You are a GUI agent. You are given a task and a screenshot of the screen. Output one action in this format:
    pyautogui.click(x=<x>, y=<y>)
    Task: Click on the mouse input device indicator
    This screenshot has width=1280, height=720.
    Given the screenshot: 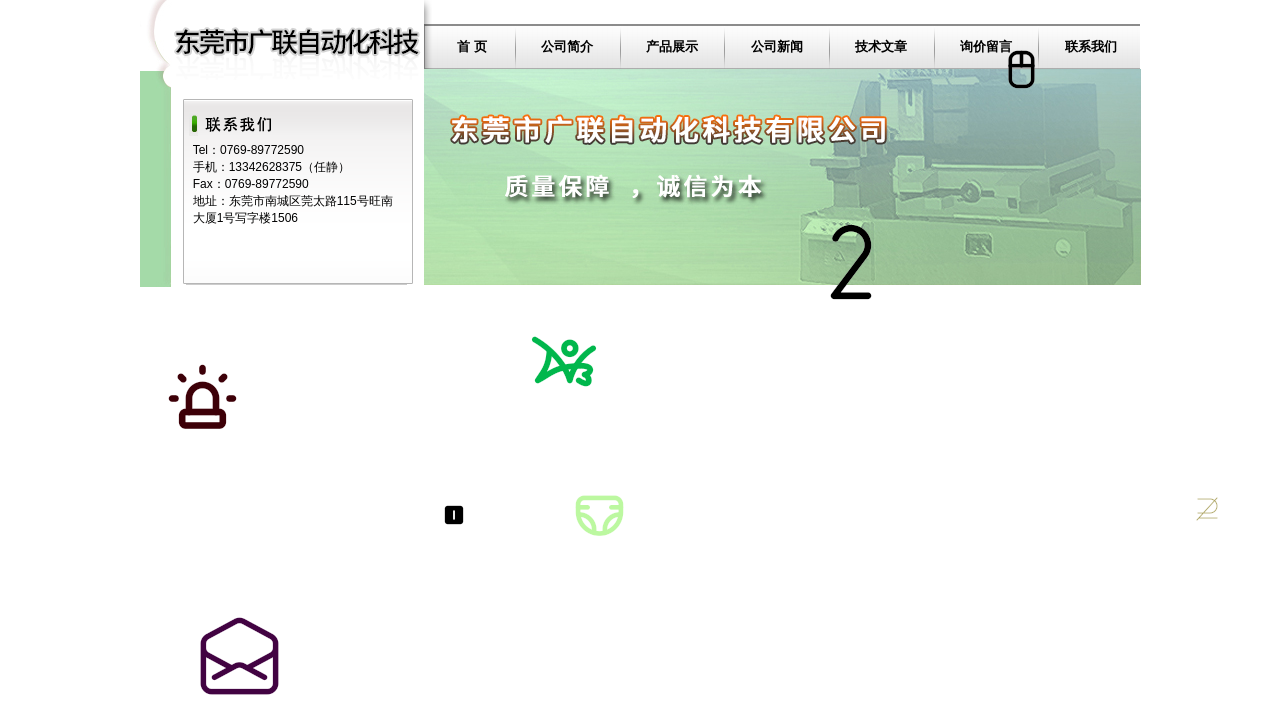 What is the action you would take?
    pyautogui.click(x=1021, y=69)
    